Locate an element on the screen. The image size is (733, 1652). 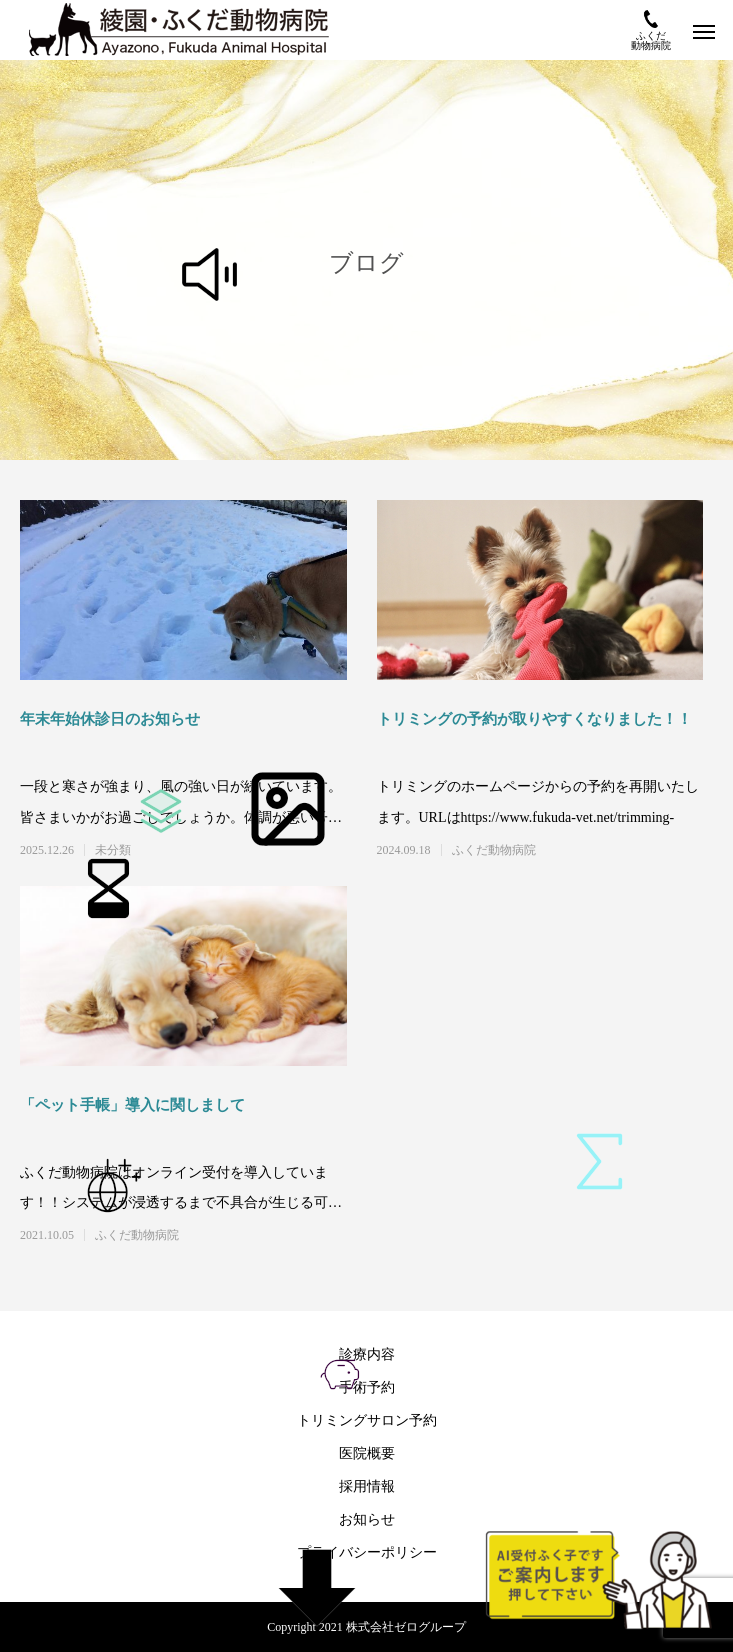
access savings or budget features is located at coordinates (340, 1374).